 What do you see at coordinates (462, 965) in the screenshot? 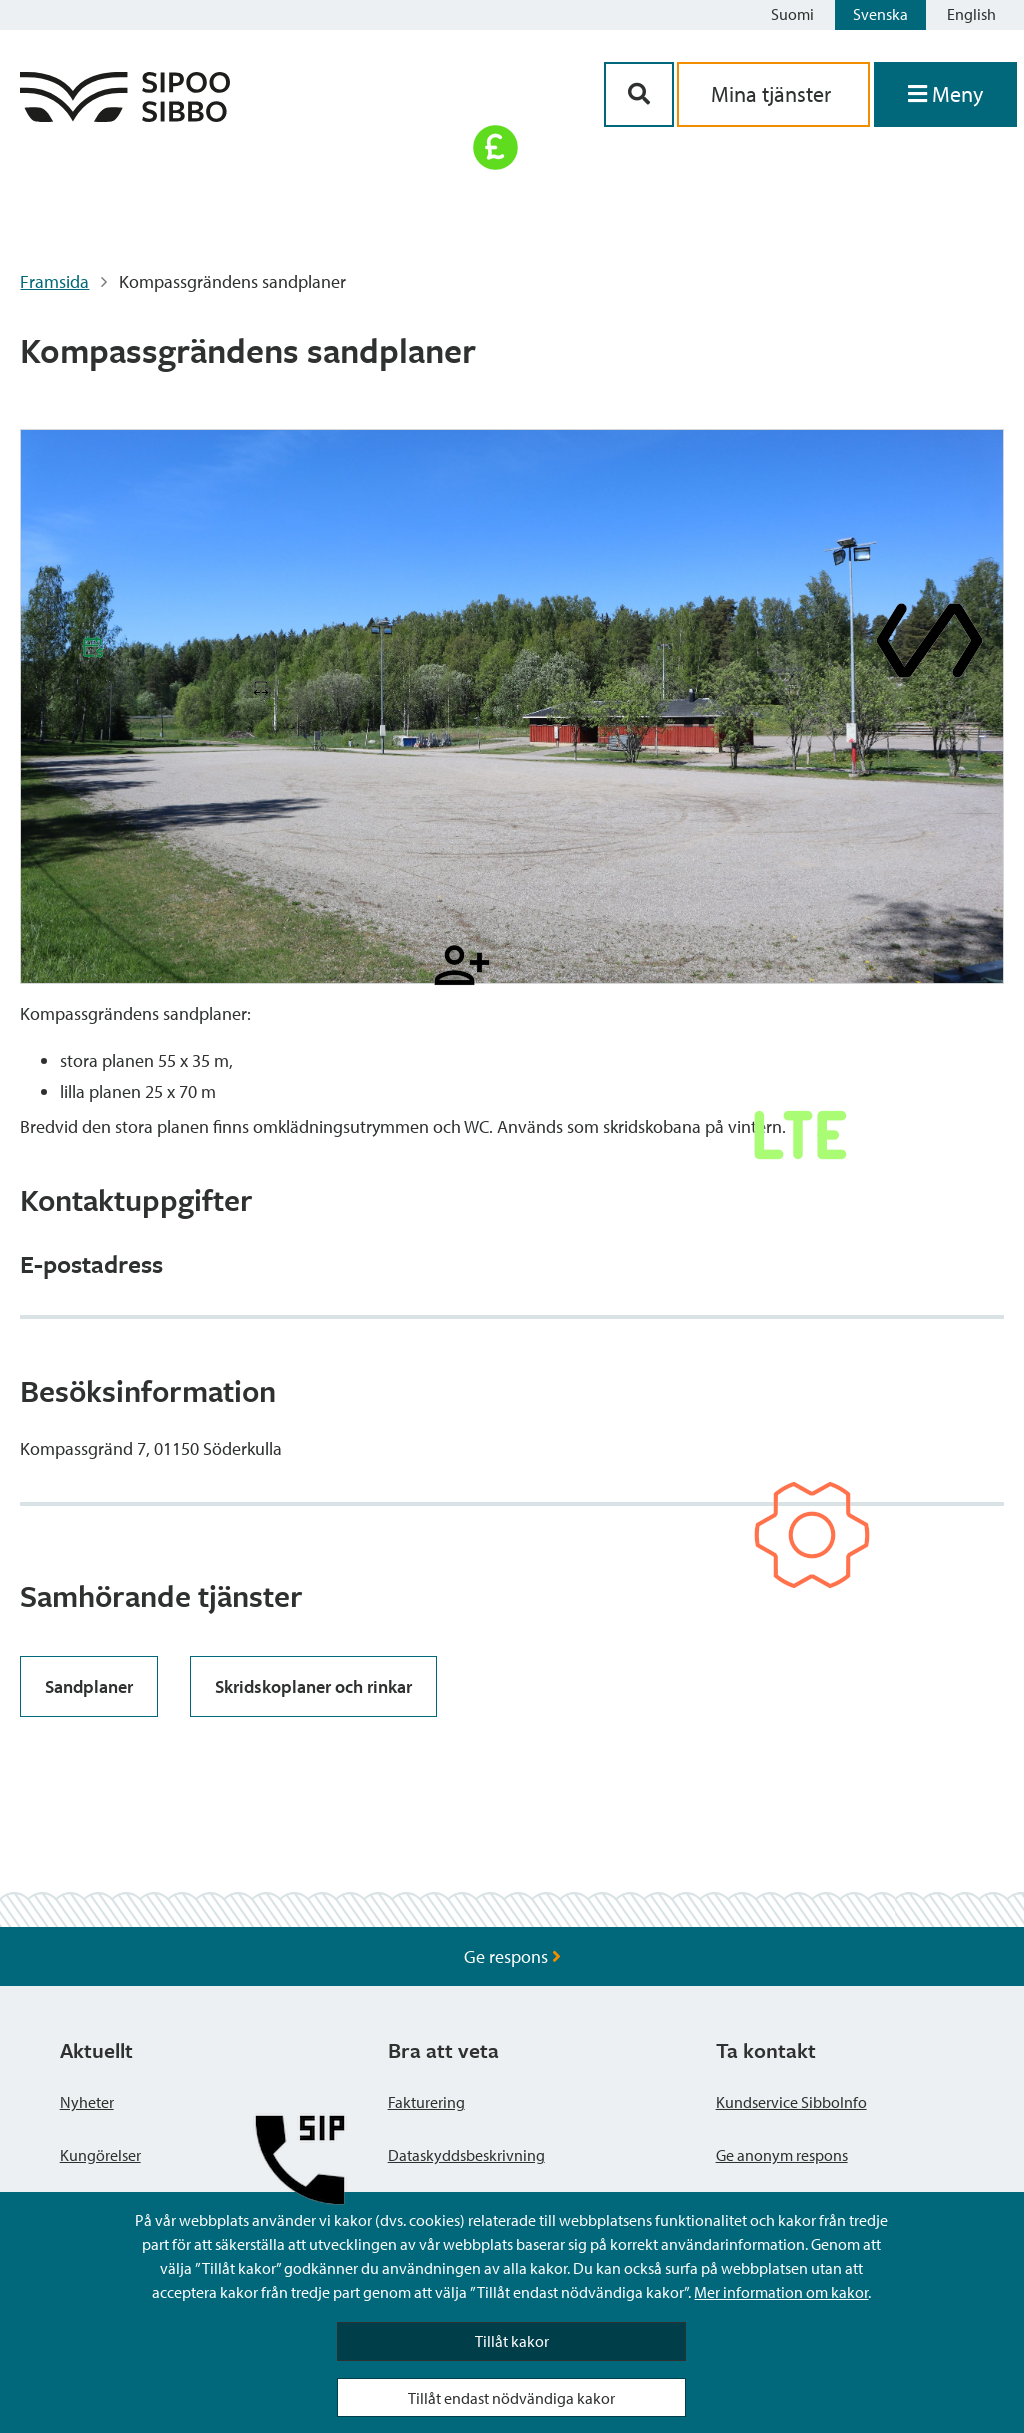
I see `add a new contact or friend` at bounding box center [462, 965].